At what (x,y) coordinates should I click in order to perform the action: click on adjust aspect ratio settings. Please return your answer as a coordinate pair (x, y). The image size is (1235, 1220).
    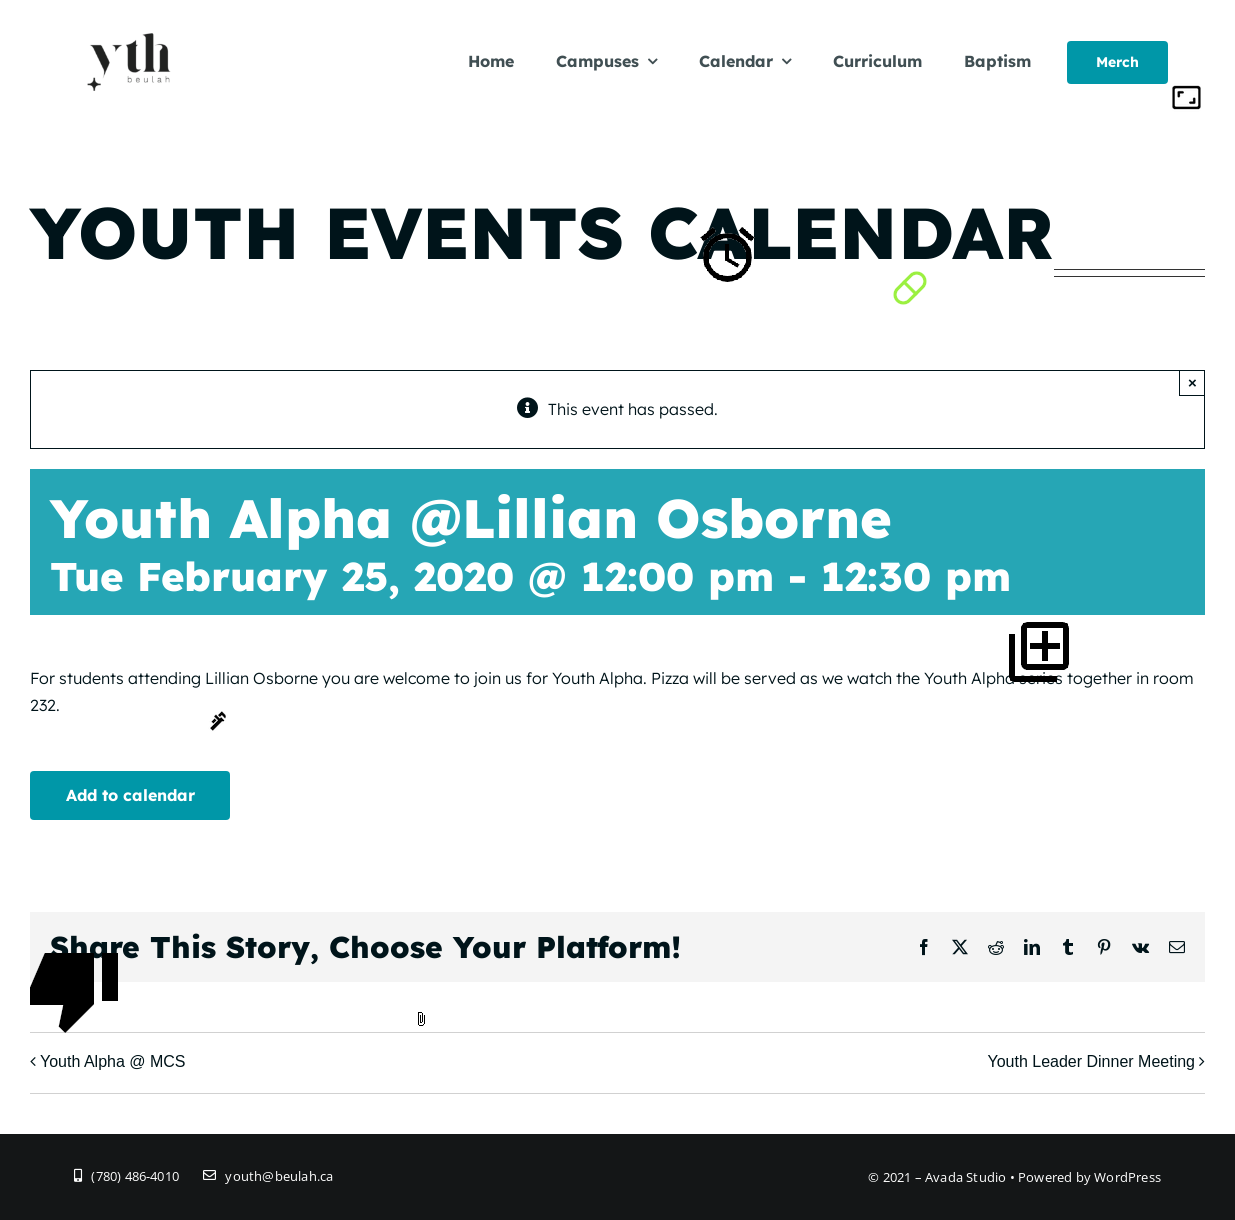
    Looking at the image, I should click on (1186, 97).